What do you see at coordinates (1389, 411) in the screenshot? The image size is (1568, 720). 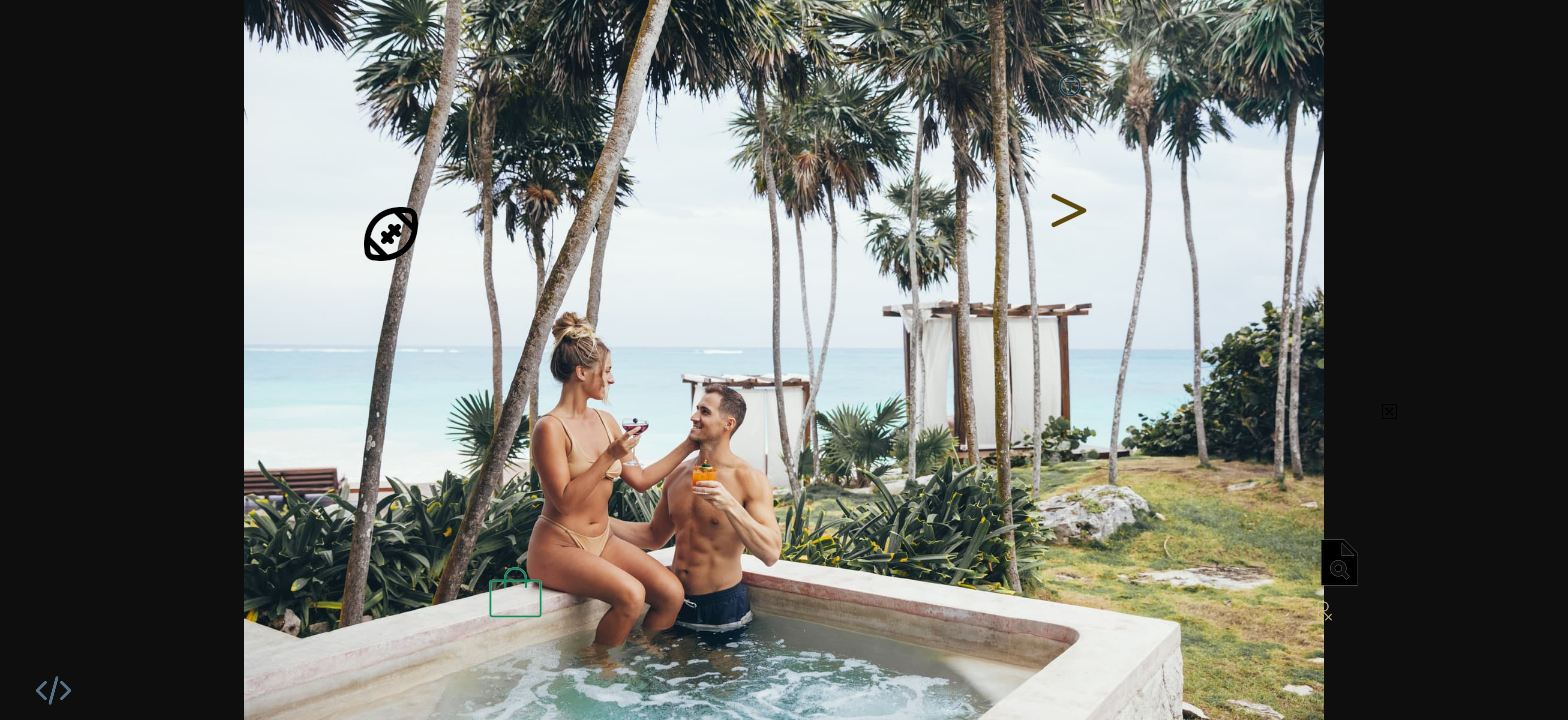 I see `indicates a feature or option is disabled by default` at bounding box center [1389, 411].